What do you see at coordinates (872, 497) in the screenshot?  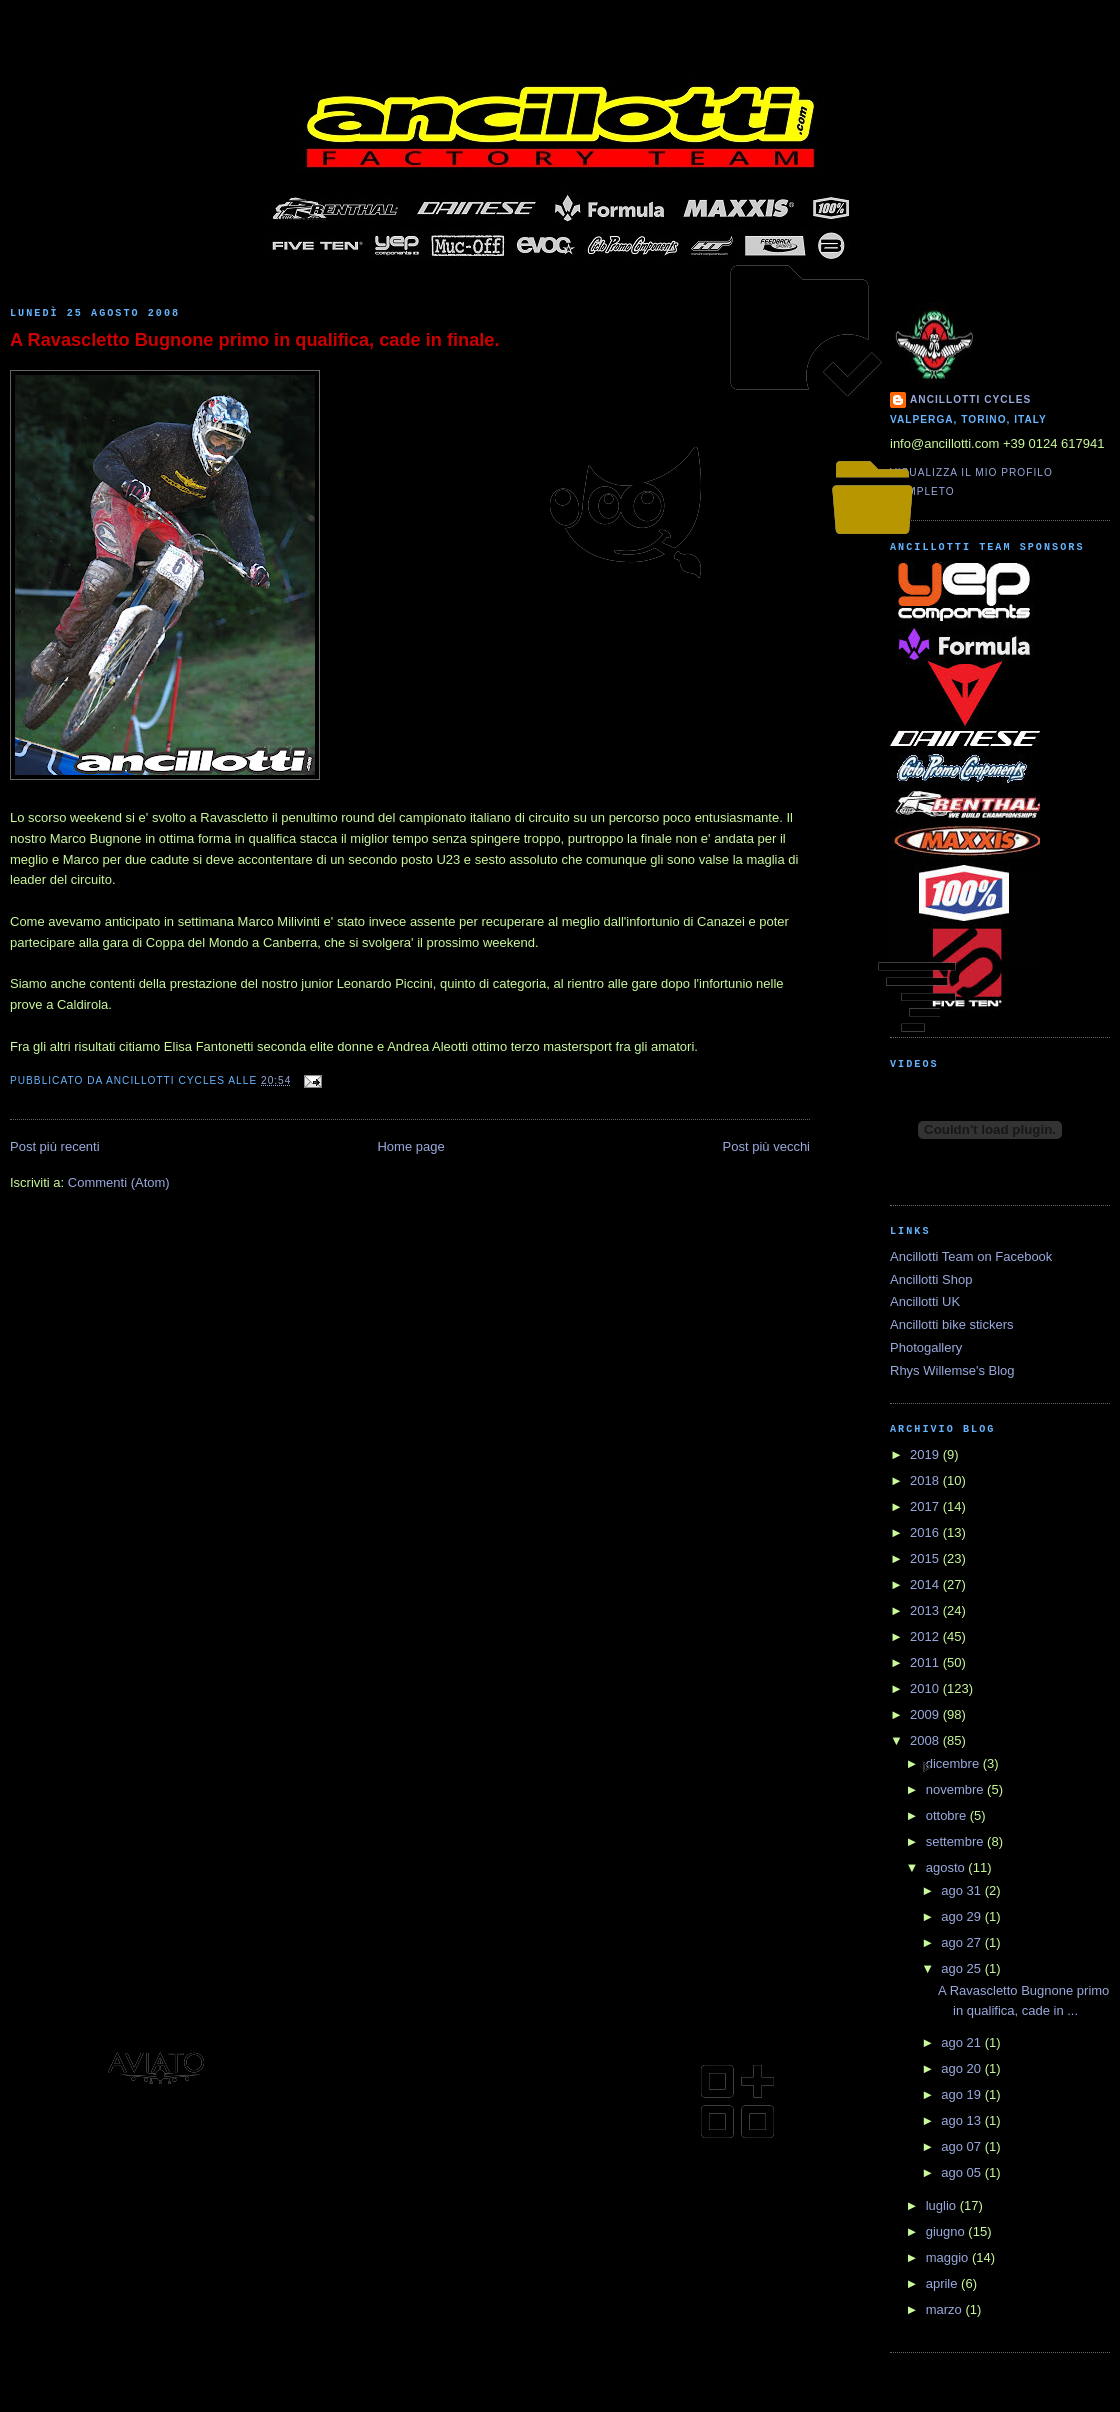 I see `open folder to view contents` at bounding box center [872, 497].